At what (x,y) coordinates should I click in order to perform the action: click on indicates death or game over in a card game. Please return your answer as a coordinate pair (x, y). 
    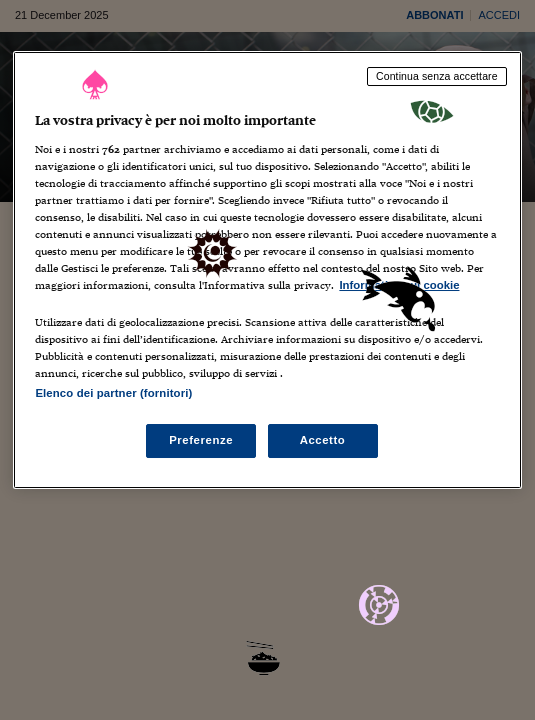
    Looking at the image, I should click on (95, 84).